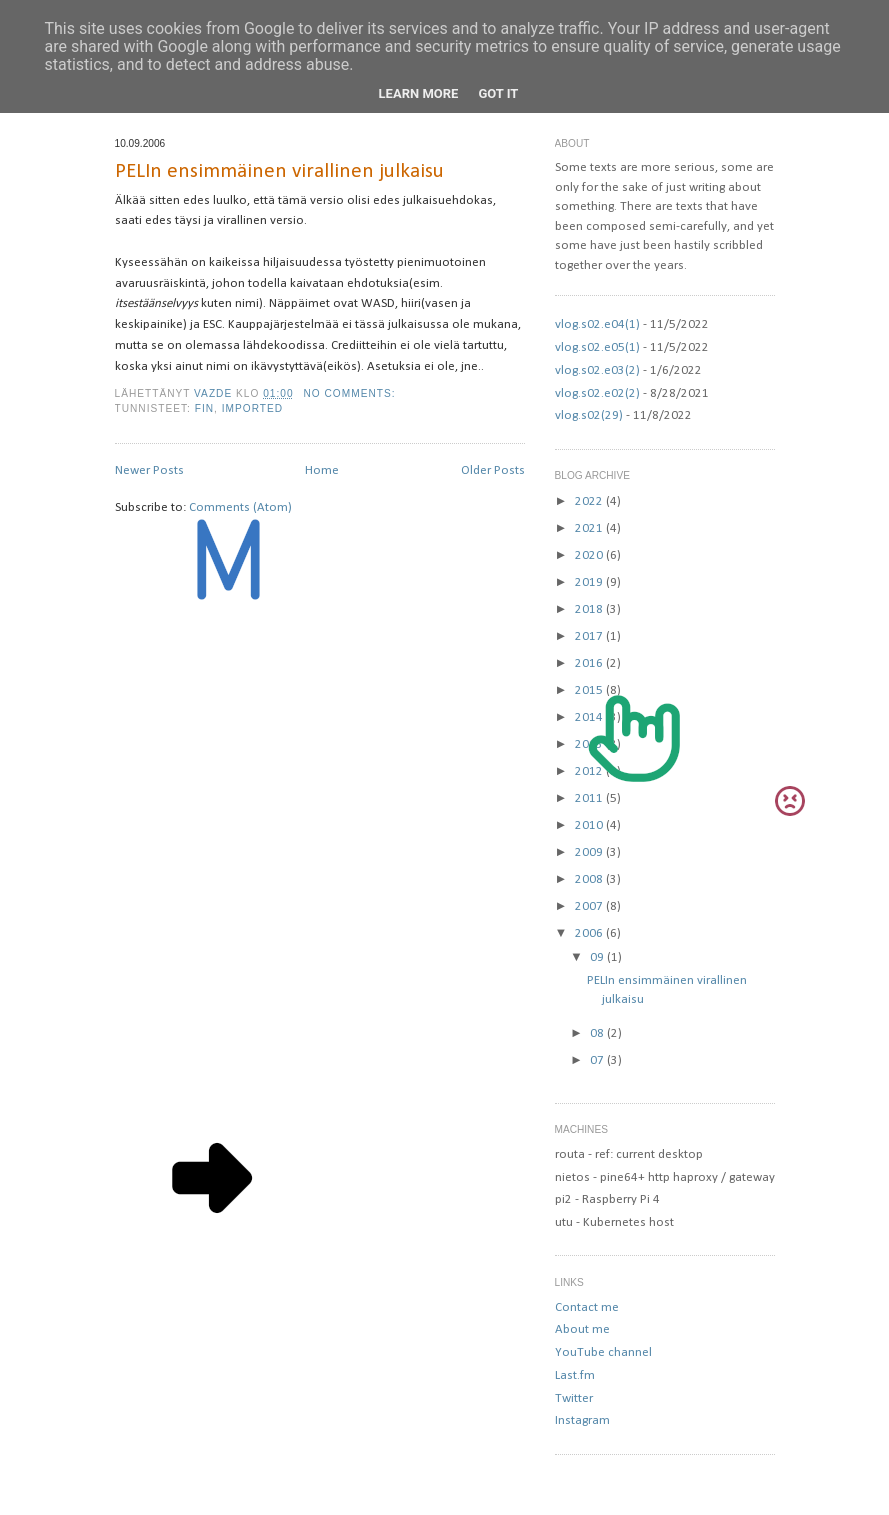 The width and height of the screenshot is (889, 1515). Describe the element at coordinates (790, 801) in the screenshot. I see `express dissatisfaction or negative feedback` at that location.